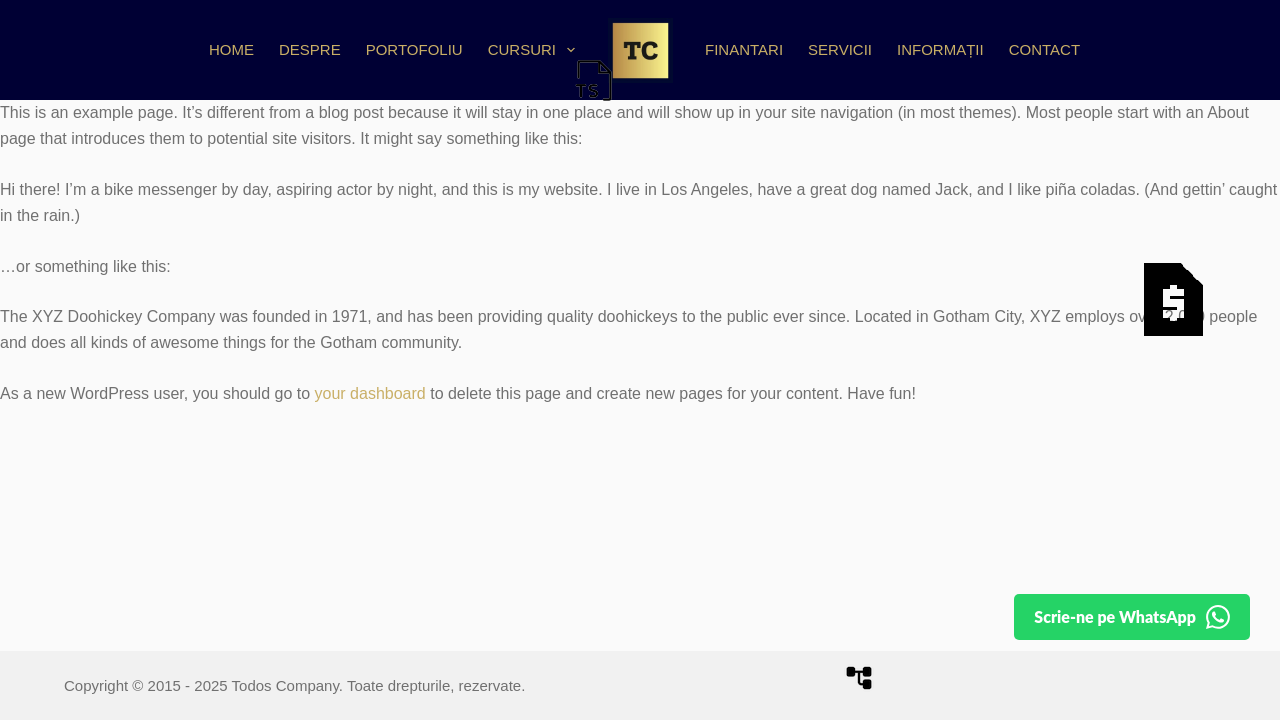  Describe the element at coordinates (1173, 299) in the screenshot. I see `view invoice or billing document` at that location.